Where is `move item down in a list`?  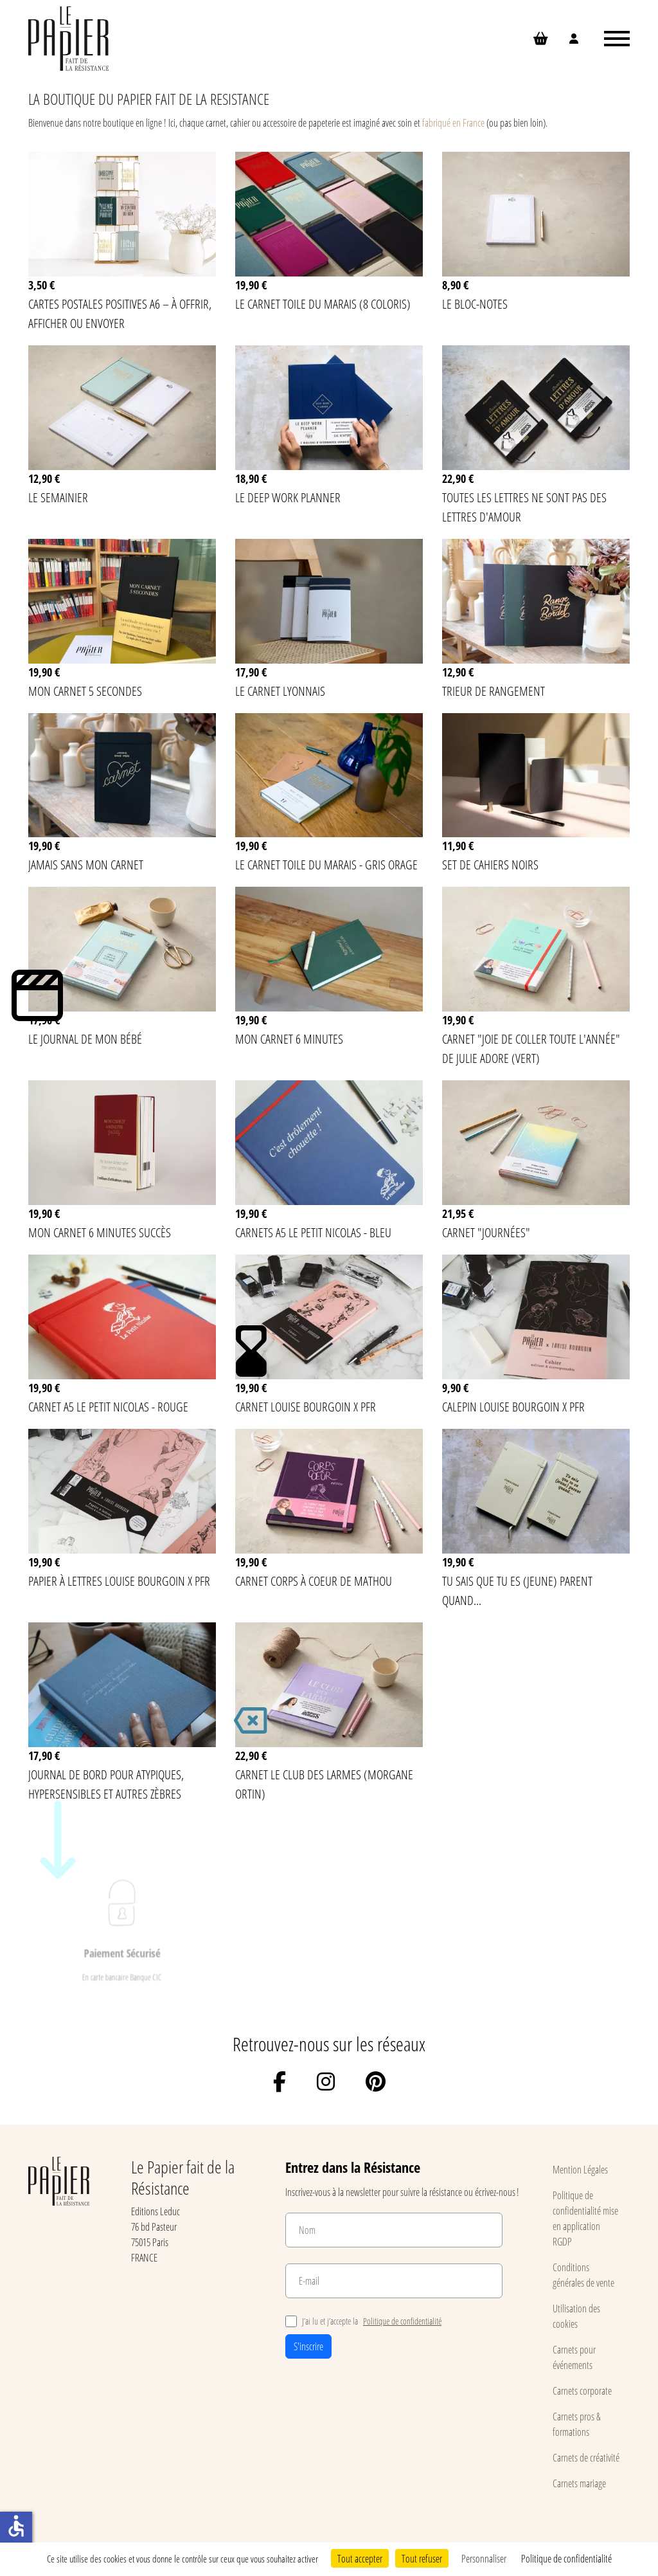
move item down in a list is located at coordinates (58, 1840).